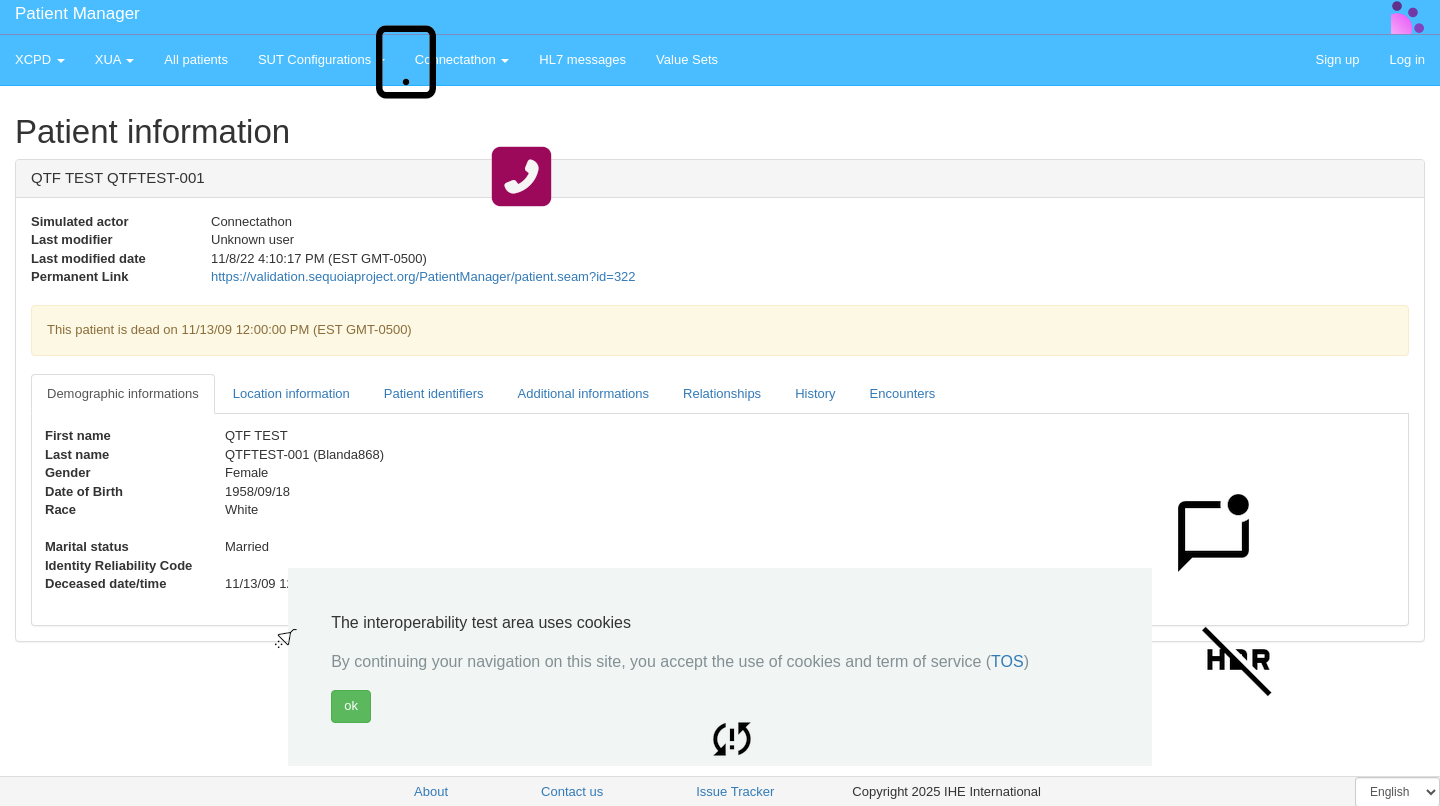 The height and width of the screenshot is (806, 1440). I want to click on switch to tablet view, so click(406, 62).